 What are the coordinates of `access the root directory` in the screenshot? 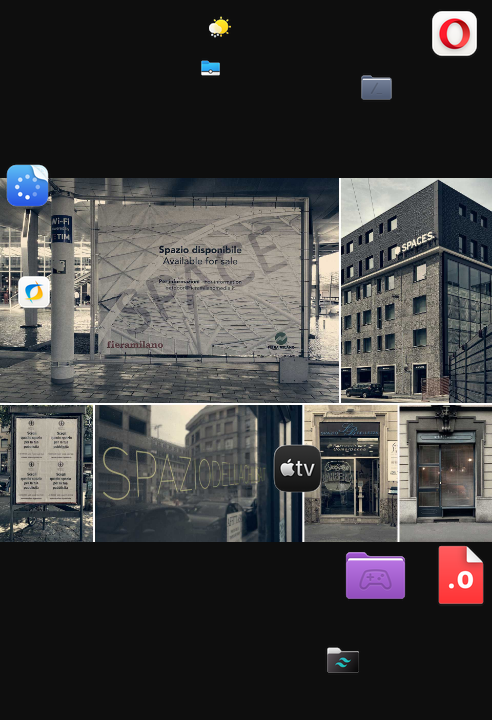 It's located at (376, 87).